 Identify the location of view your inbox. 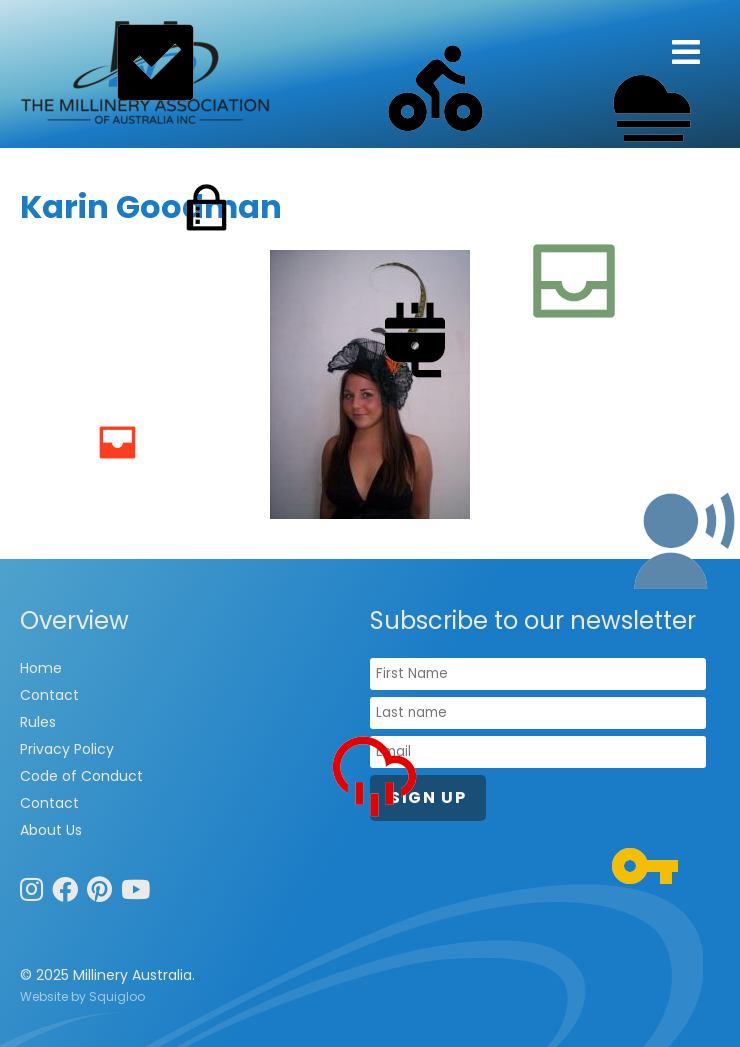
(574, 281).